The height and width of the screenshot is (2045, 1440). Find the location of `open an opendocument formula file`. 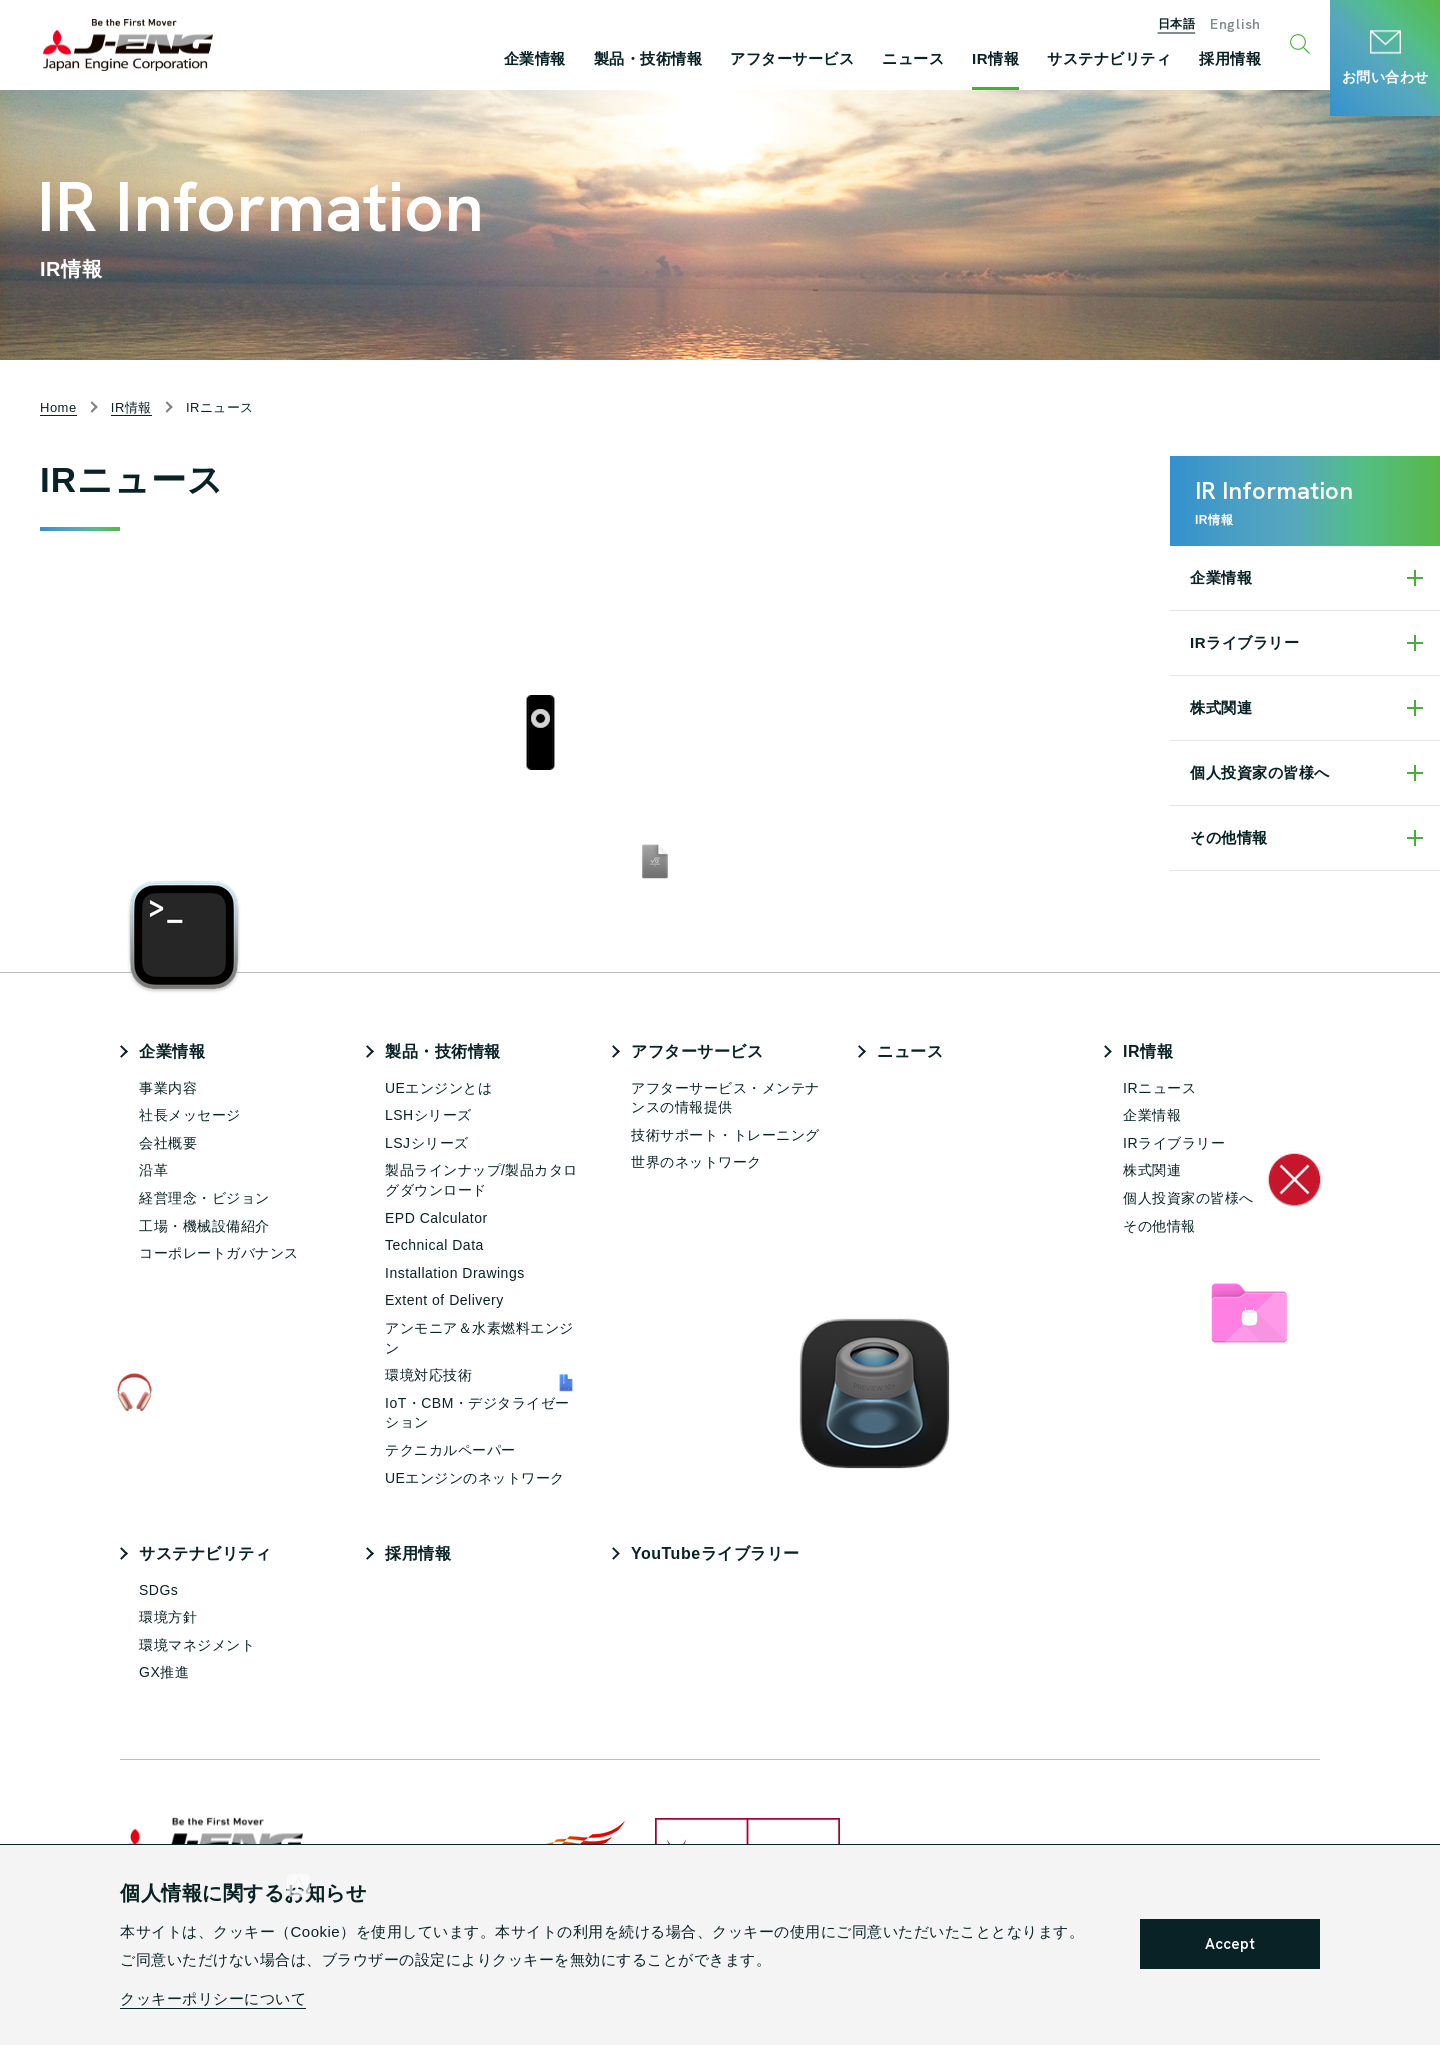

open an opendocument formula file is located at coordinates (655, 862).